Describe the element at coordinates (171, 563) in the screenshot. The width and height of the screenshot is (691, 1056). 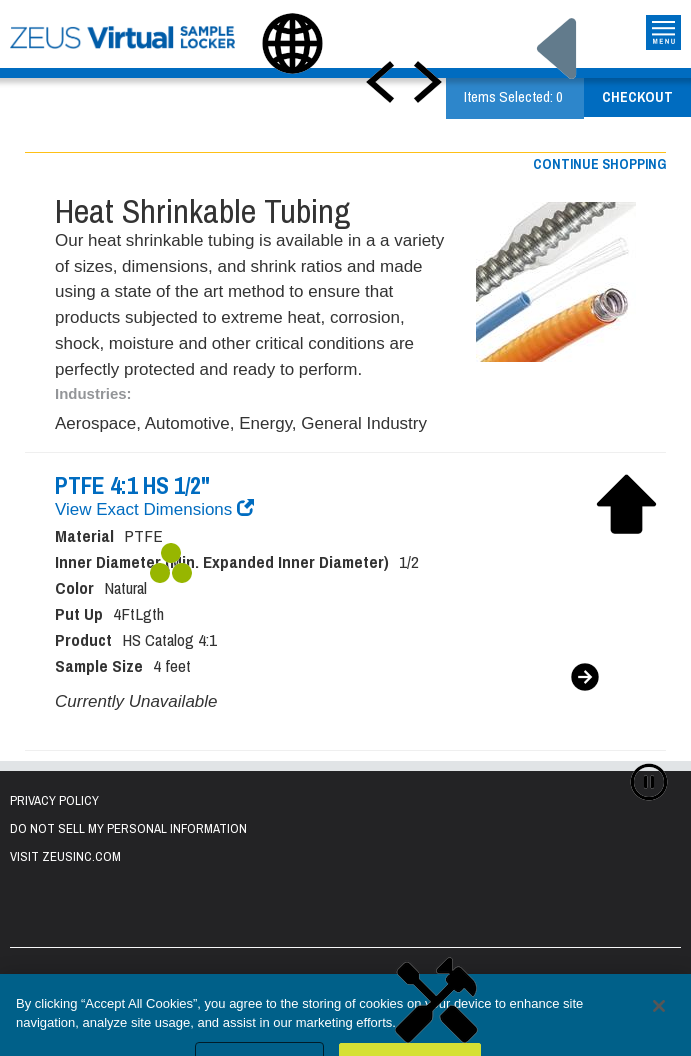
I see `view connected accounts or integrations` at that location.